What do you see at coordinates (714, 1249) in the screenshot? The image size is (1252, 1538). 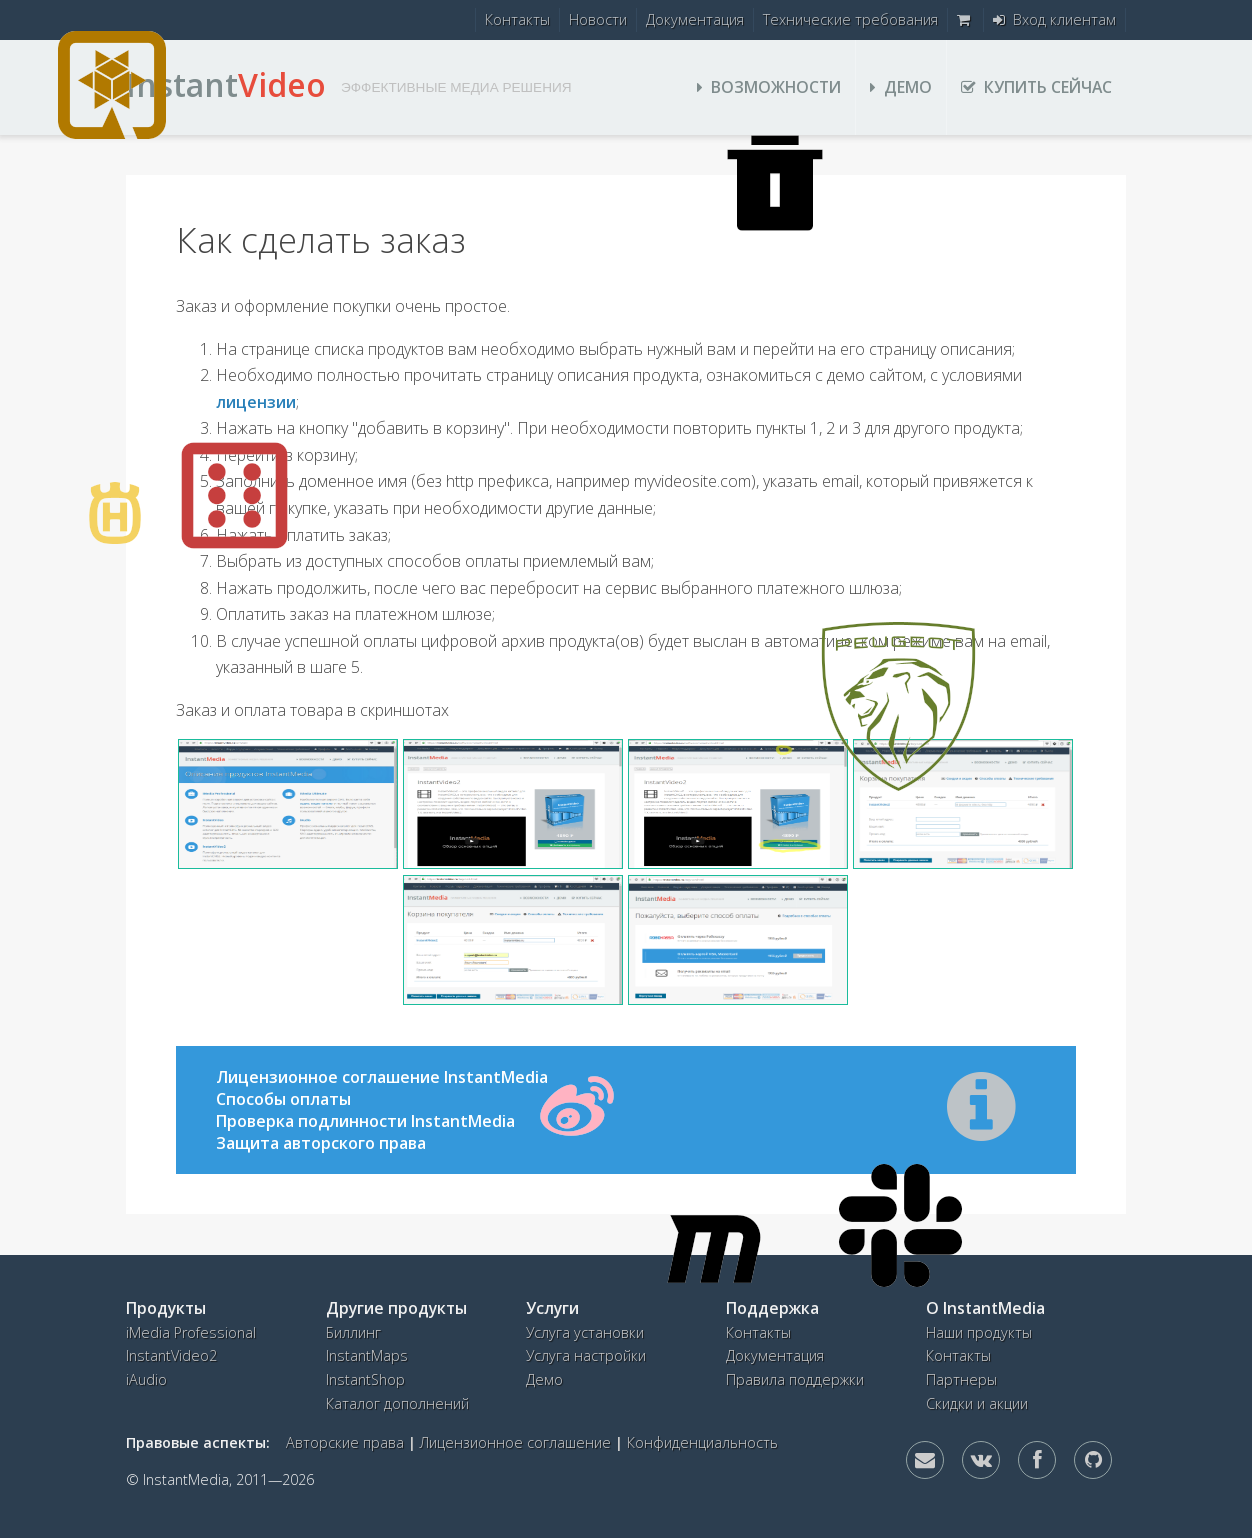 I see `maxcdn logo - content delivery network service` at bounding box center [714, 1249].